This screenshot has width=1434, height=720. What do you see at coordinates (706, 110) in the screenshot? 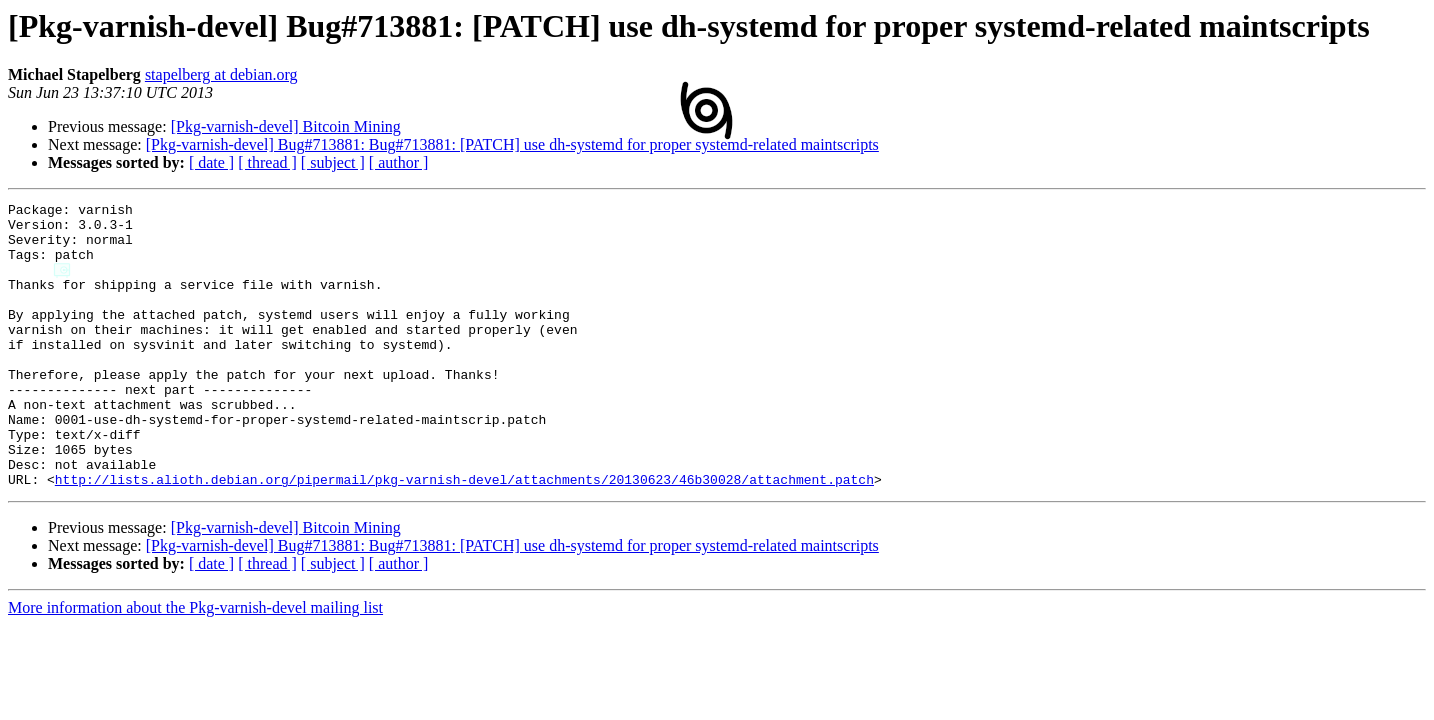
I see `indicates stormy or severe weather conditions` at bounding box center [706, 110].